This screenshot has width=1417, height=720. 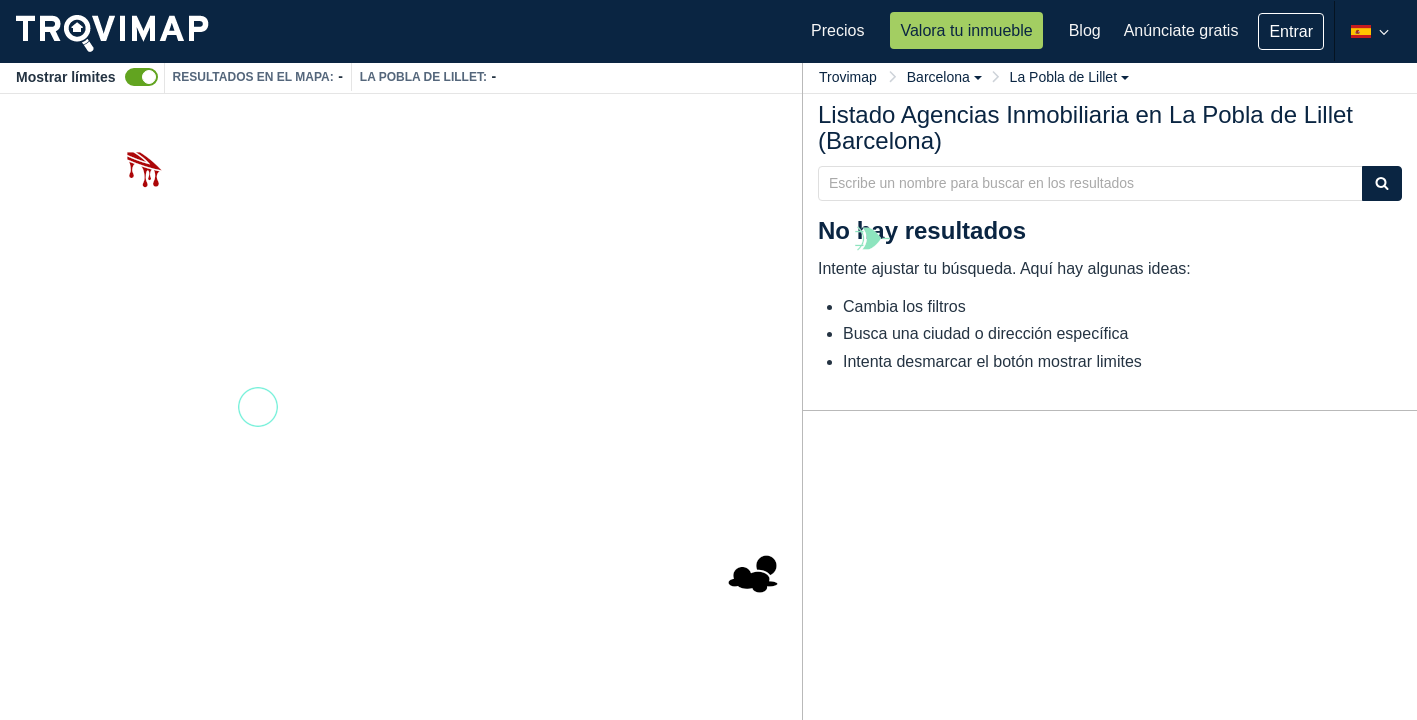 What do you see at coordinates (872, 238) in the screenshot?
I see `represents an XOR logic gate in a circuit diagram` at bounding box center [872, 238].